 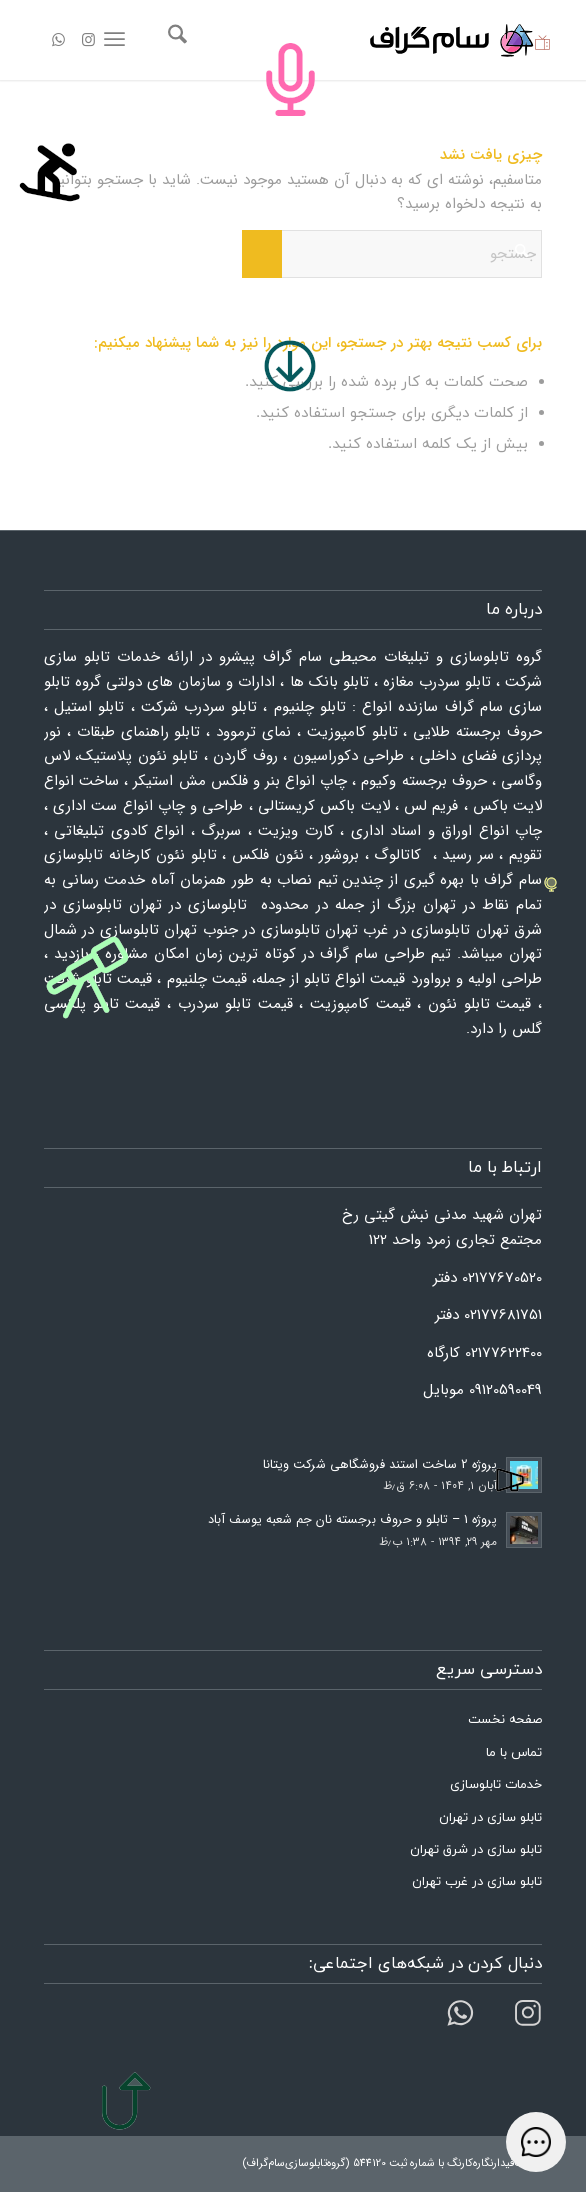 I want to click on explore or discover new content, so click(x=87, y=977).